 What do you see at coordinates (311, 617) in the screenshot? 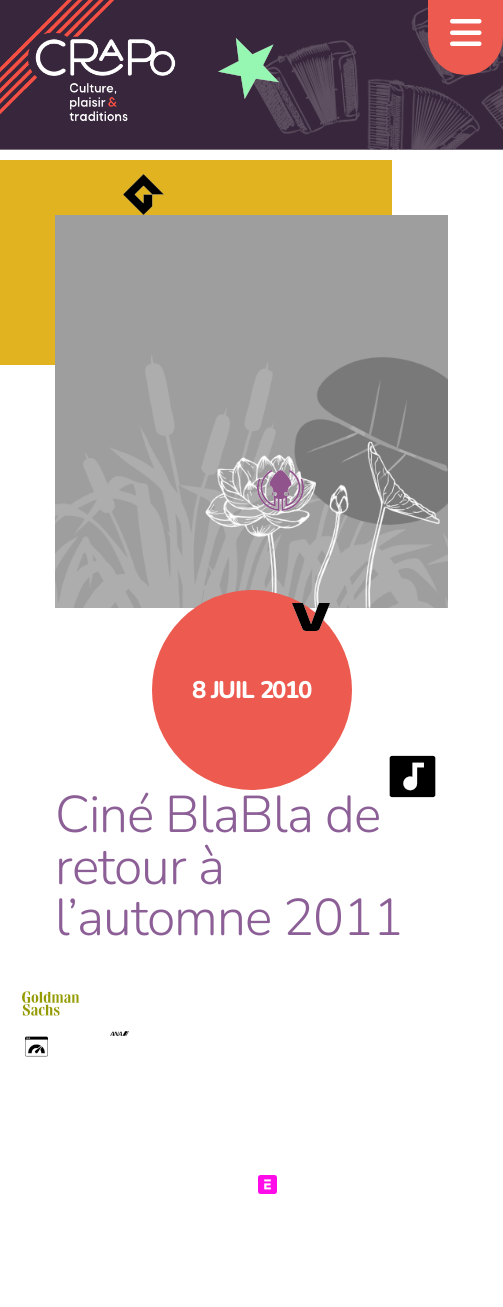
I see `open veed video editing app` at bounding box center [311, 617].